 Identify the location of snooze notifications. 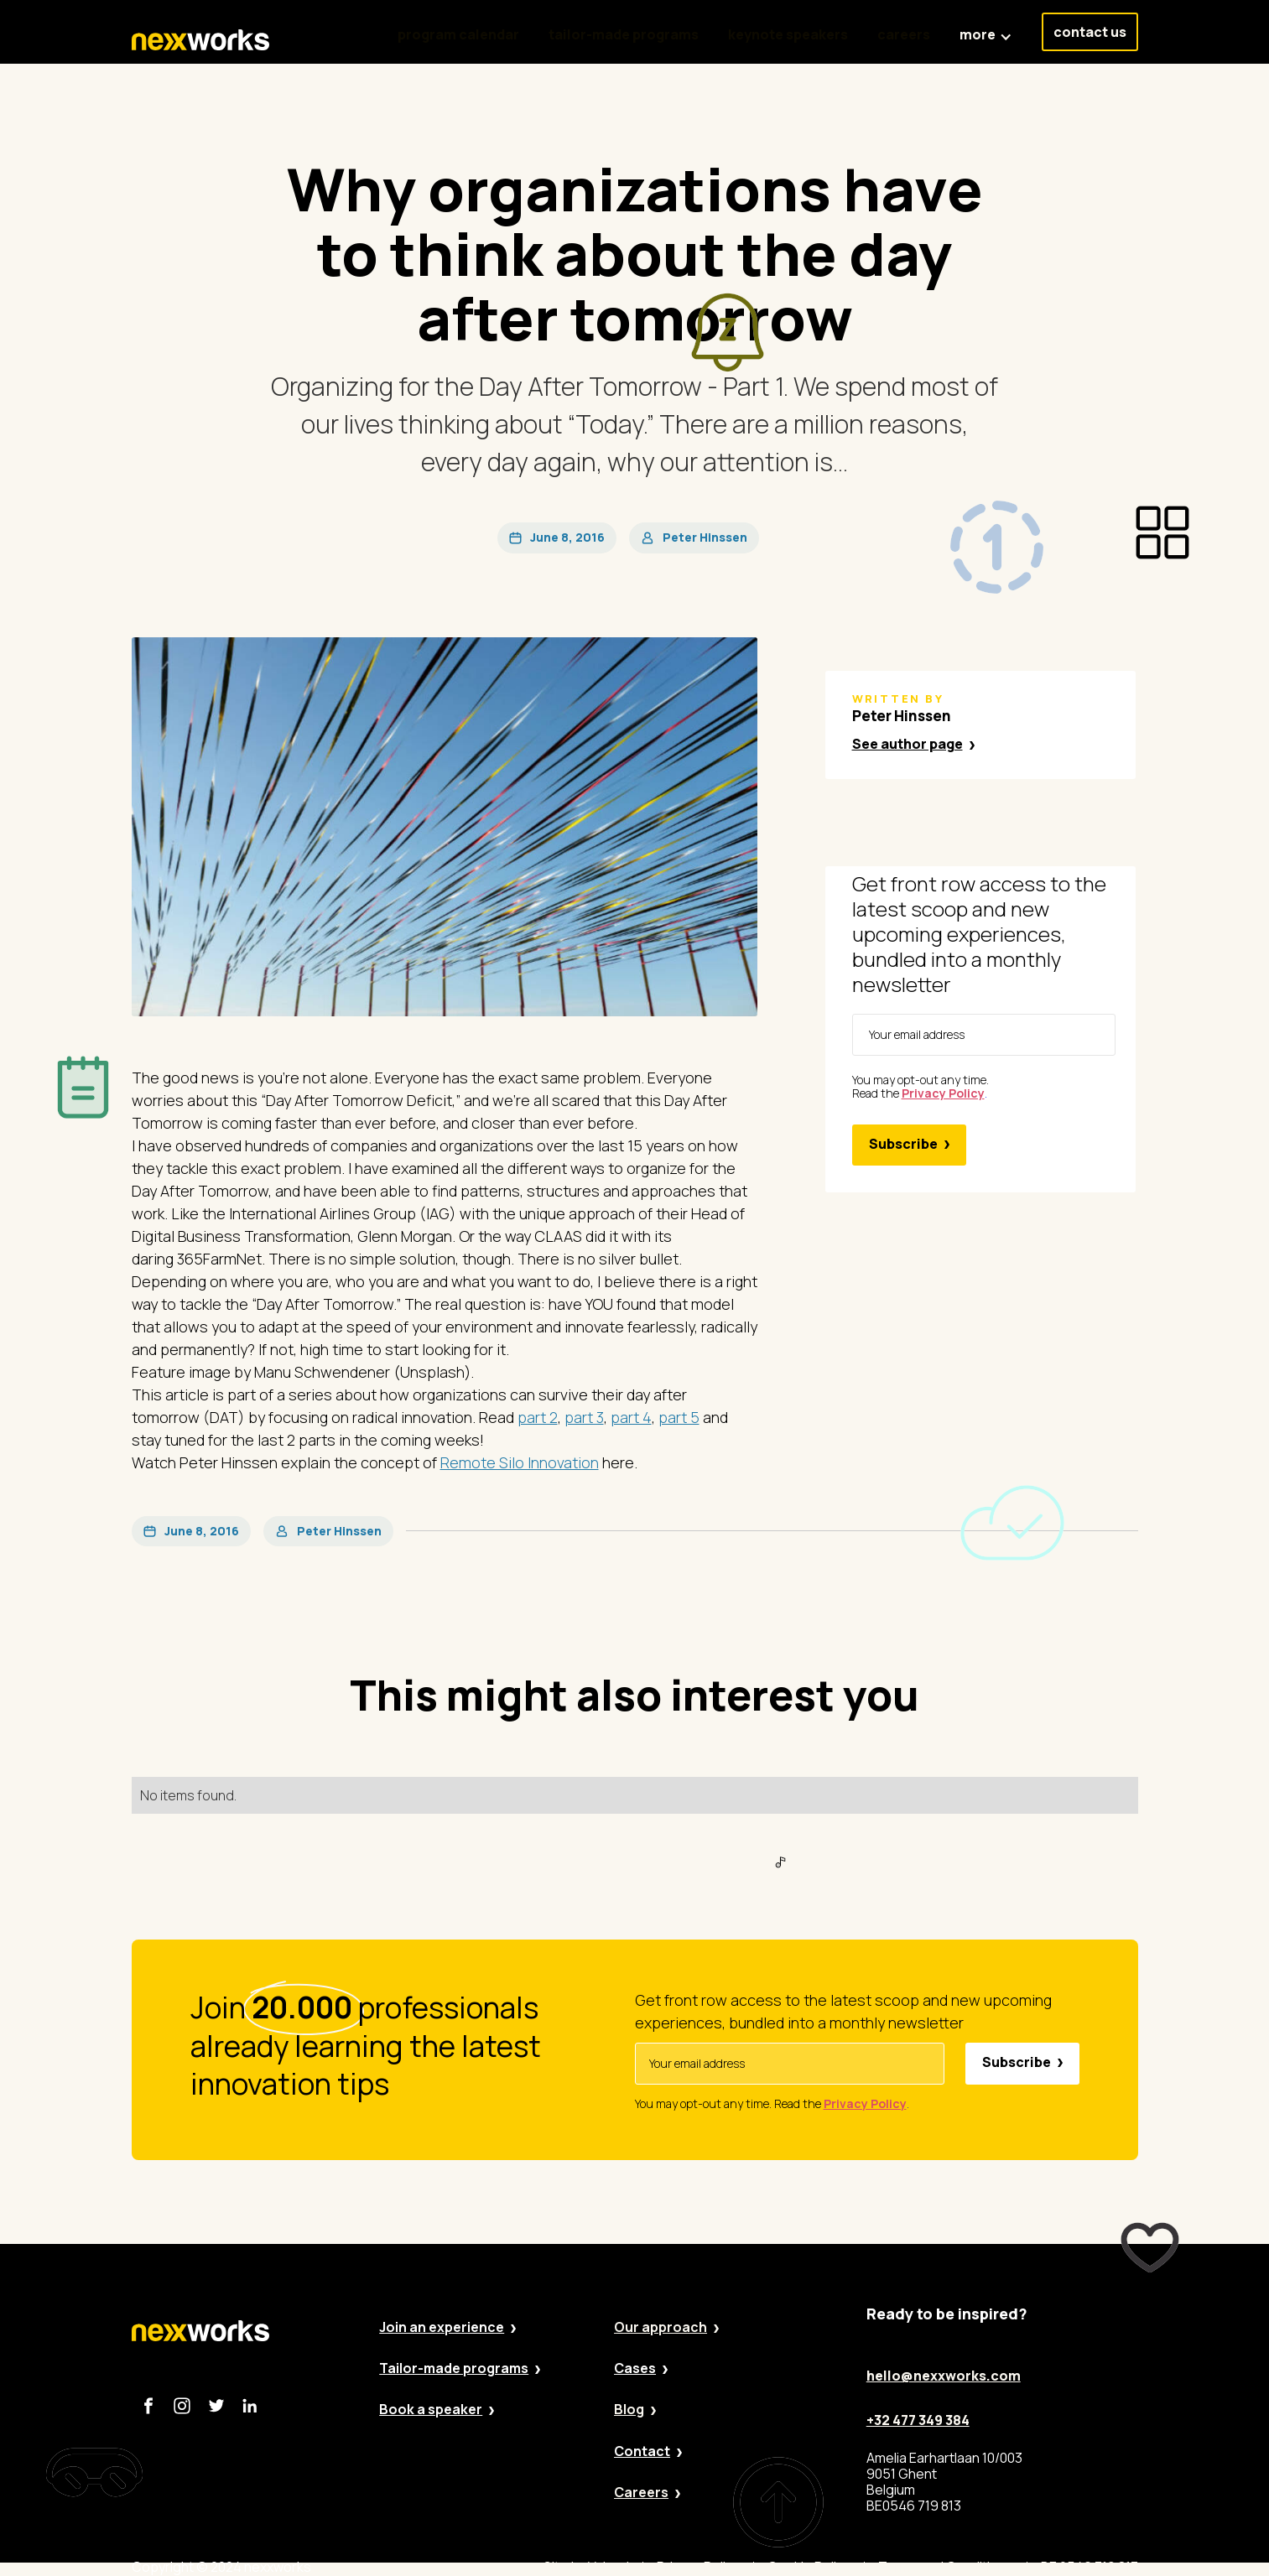
(727, 332).